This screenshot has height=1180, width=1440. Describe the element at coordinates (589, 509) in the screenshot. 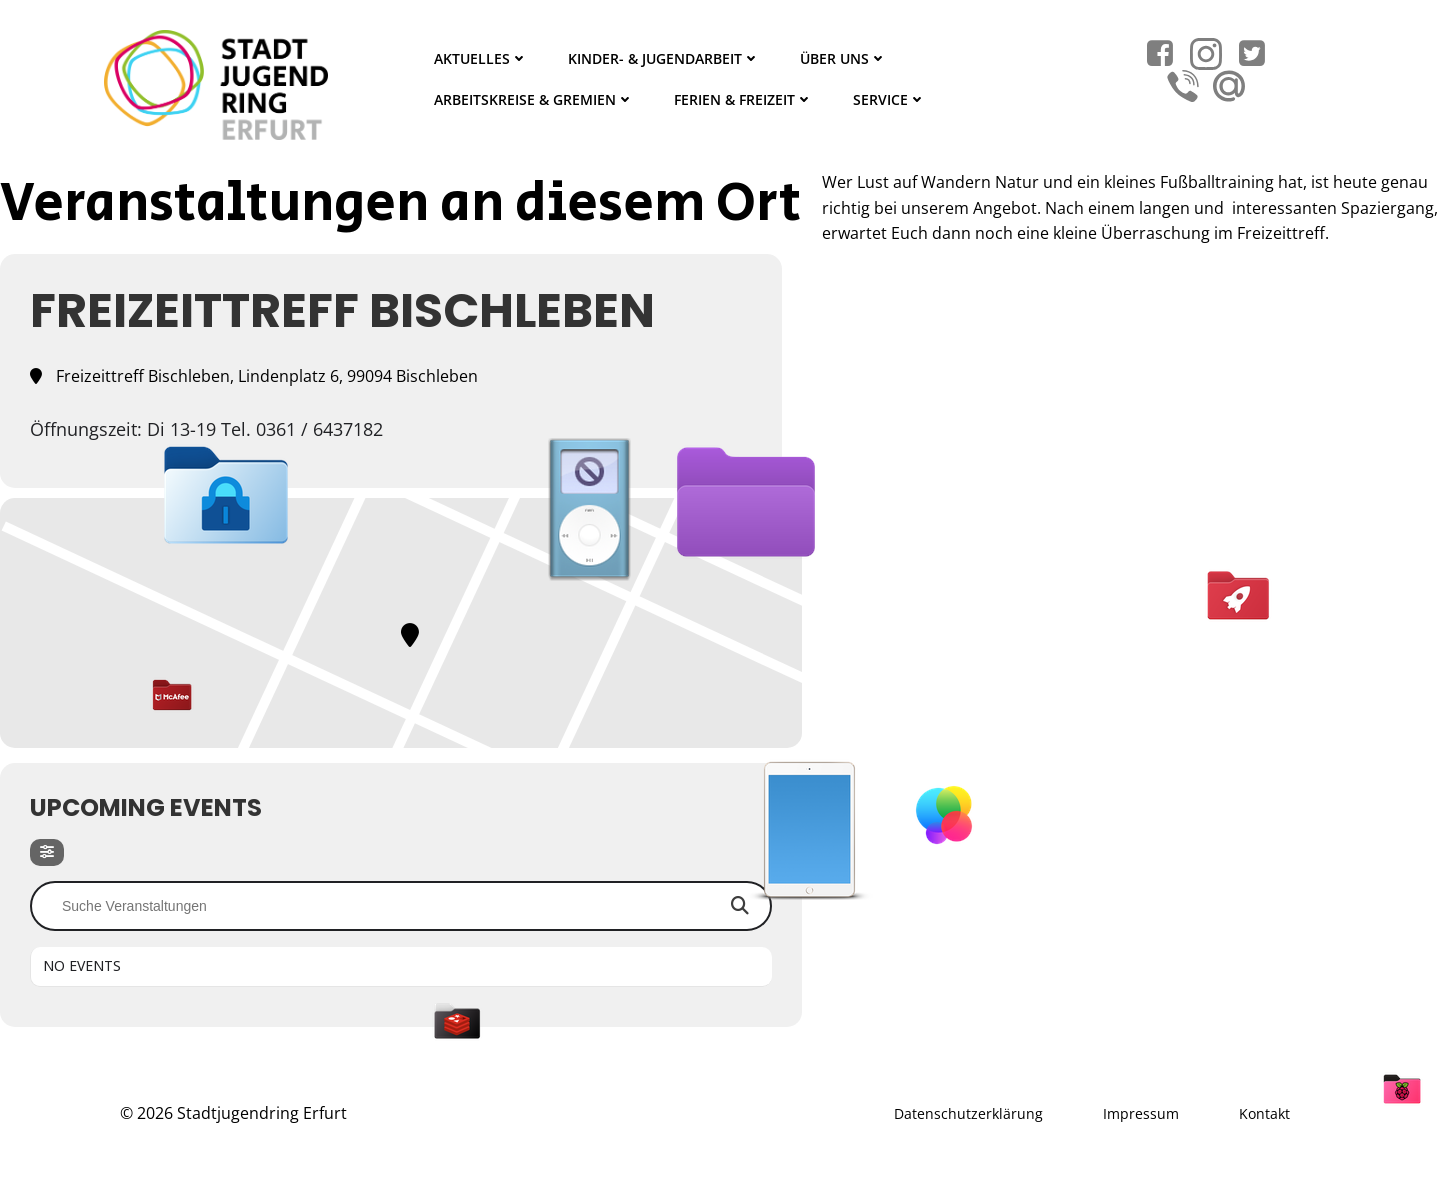

I see `iPod mini device not connected or unavailable` at that location.